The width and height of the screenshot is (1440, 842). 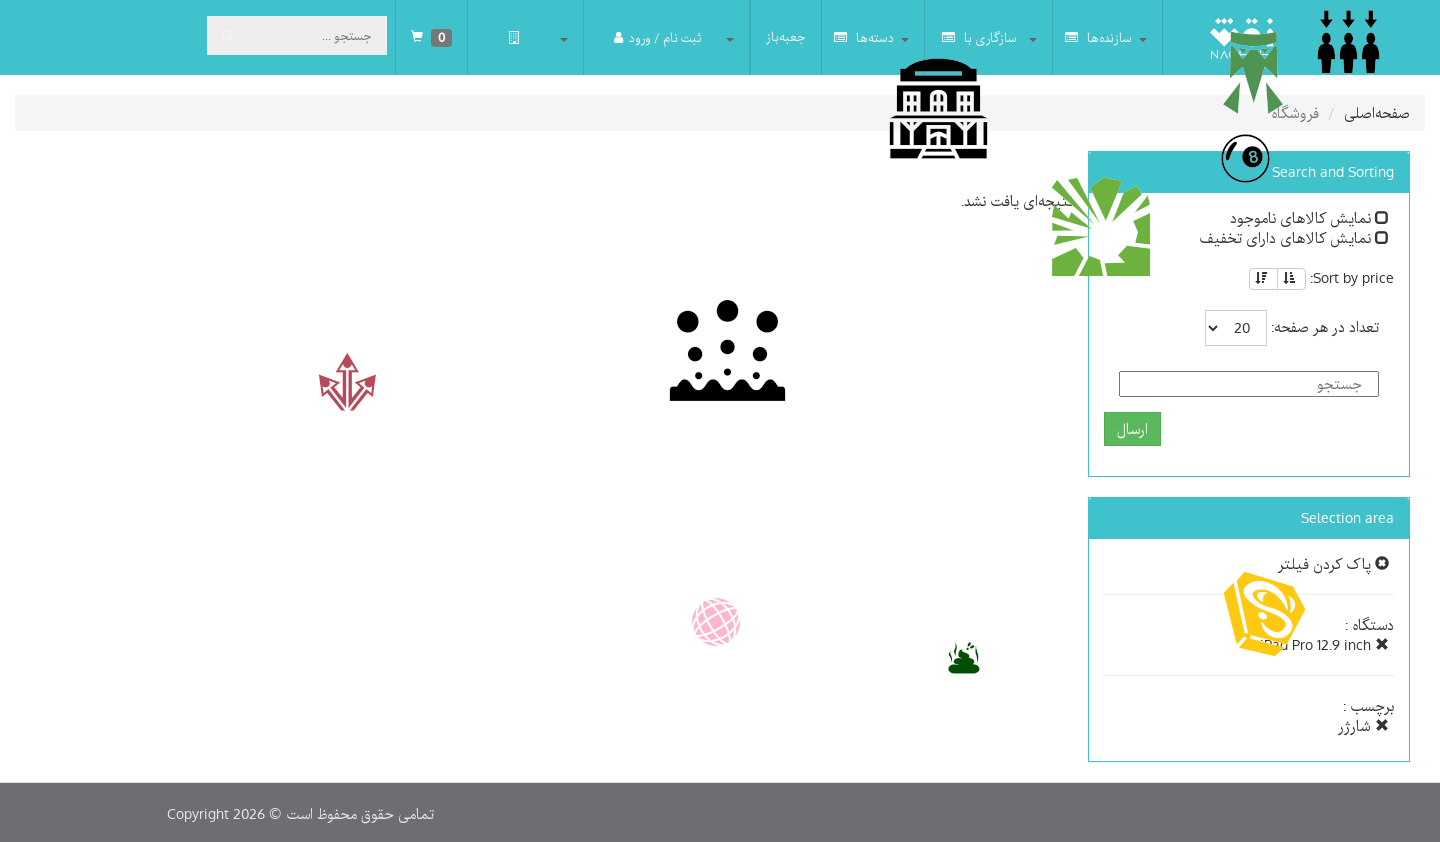 I want to click on indicates a bad or low-quality item in a game, so click(x=964, y=658).